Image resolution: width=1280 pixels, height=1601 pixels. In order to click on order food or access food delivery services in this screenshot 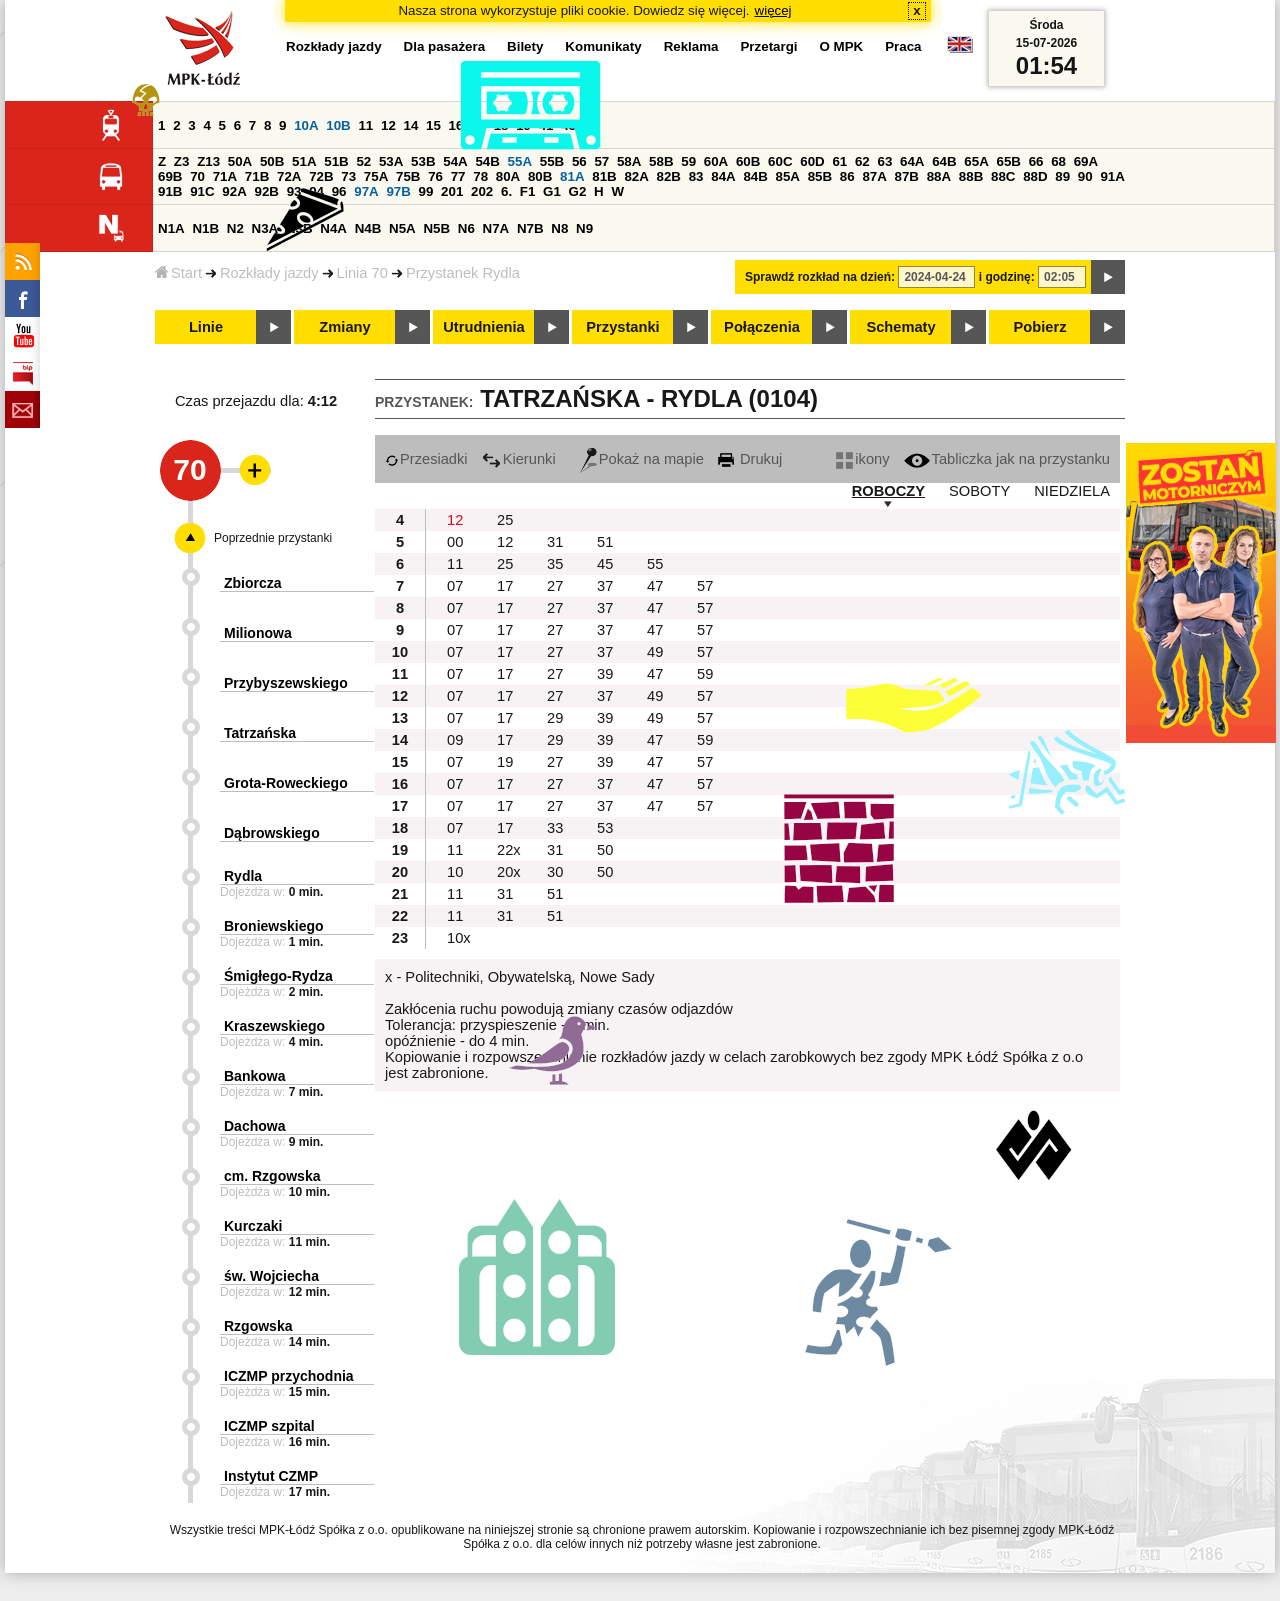, I will do `click(304, 218)`.